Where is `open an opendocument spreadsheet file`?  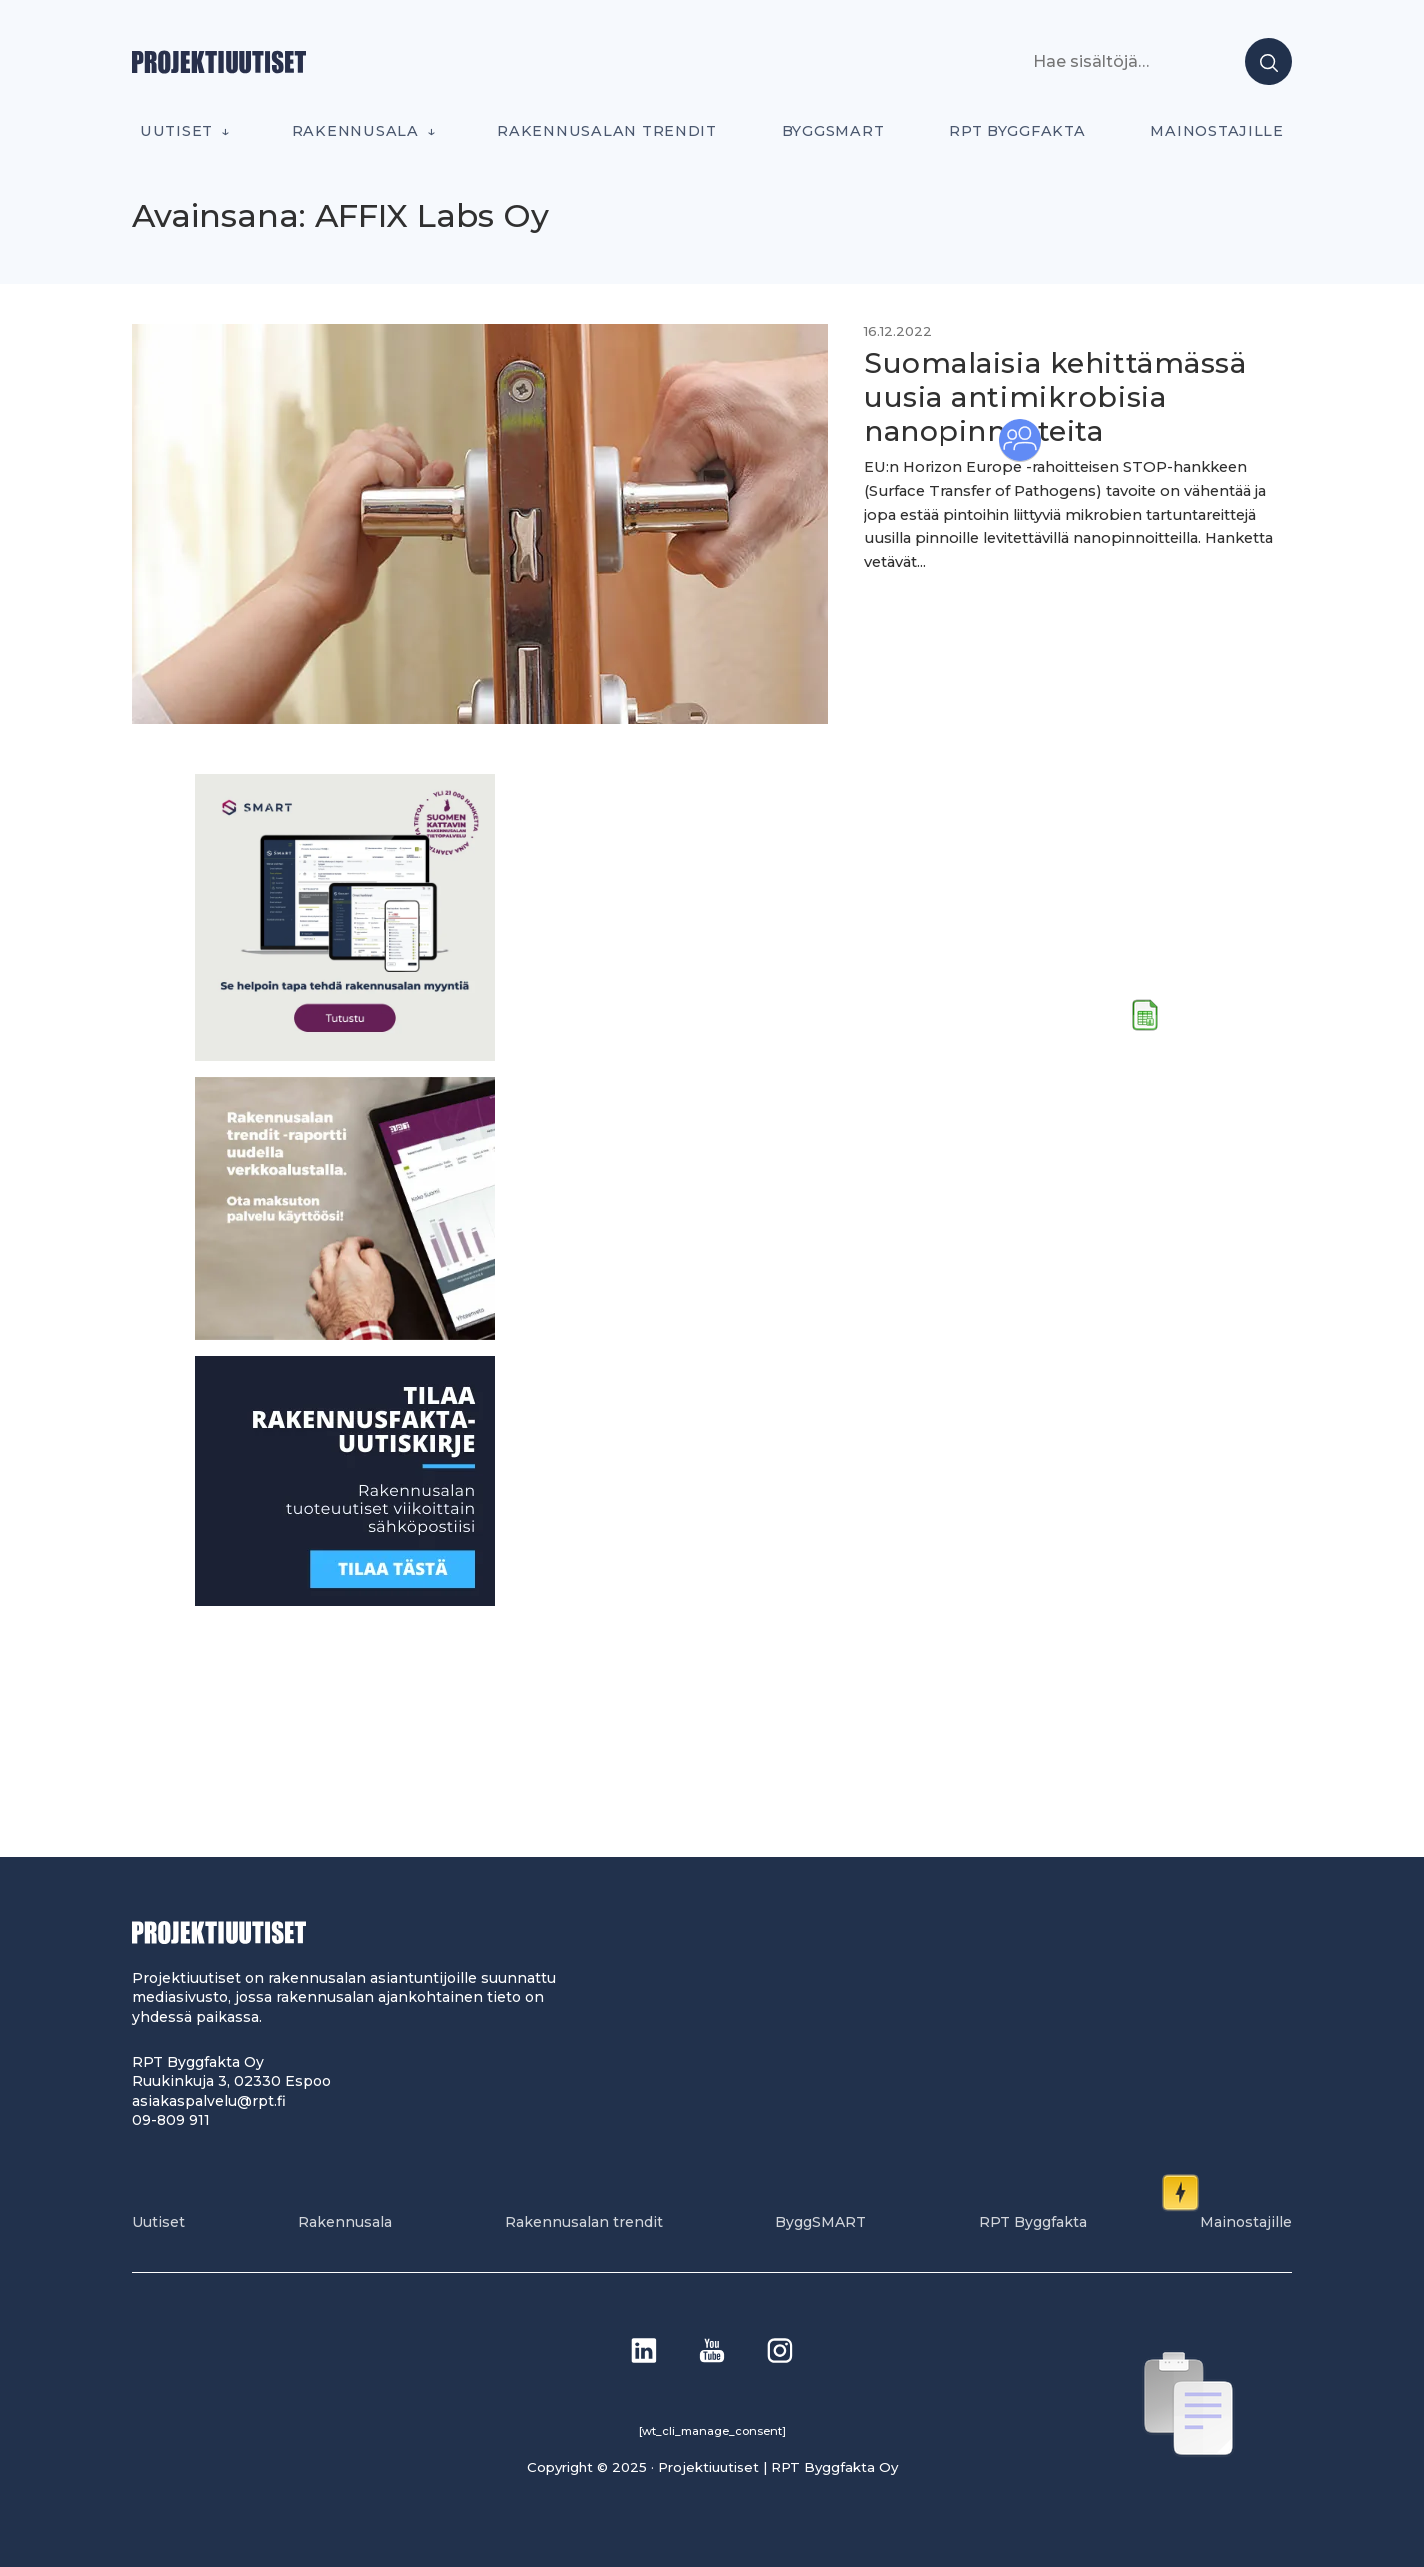
open an opendocument spreadsheet file is located at coordinates (1145, 1015).